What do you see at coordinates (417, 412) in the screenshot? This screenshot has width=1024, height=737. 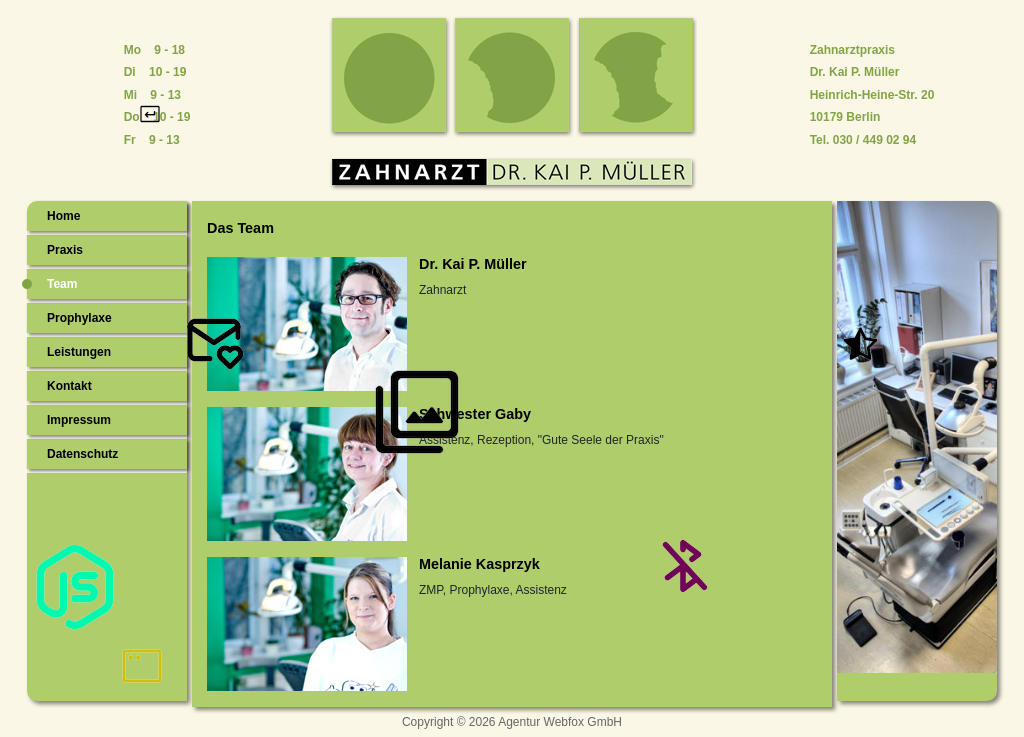 I see `filter or sort images in a gallery` at bounding box center [417, 412].